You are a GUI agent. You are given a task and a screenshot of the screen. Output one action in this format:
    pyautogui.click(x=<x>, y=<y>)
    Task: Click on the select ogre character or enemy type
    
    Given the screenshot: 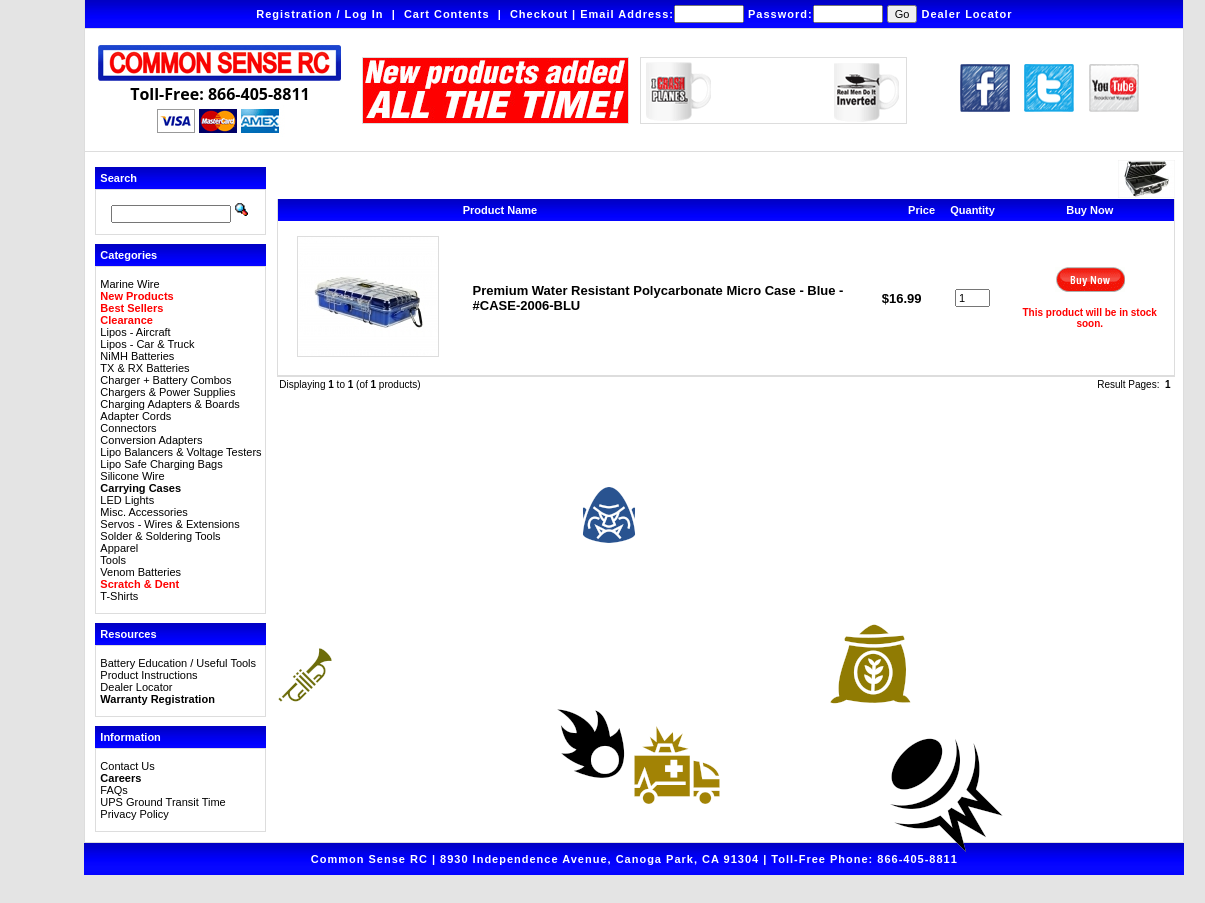 What is the action you would take?
    pyautogui.click(x=609, y=515)
    